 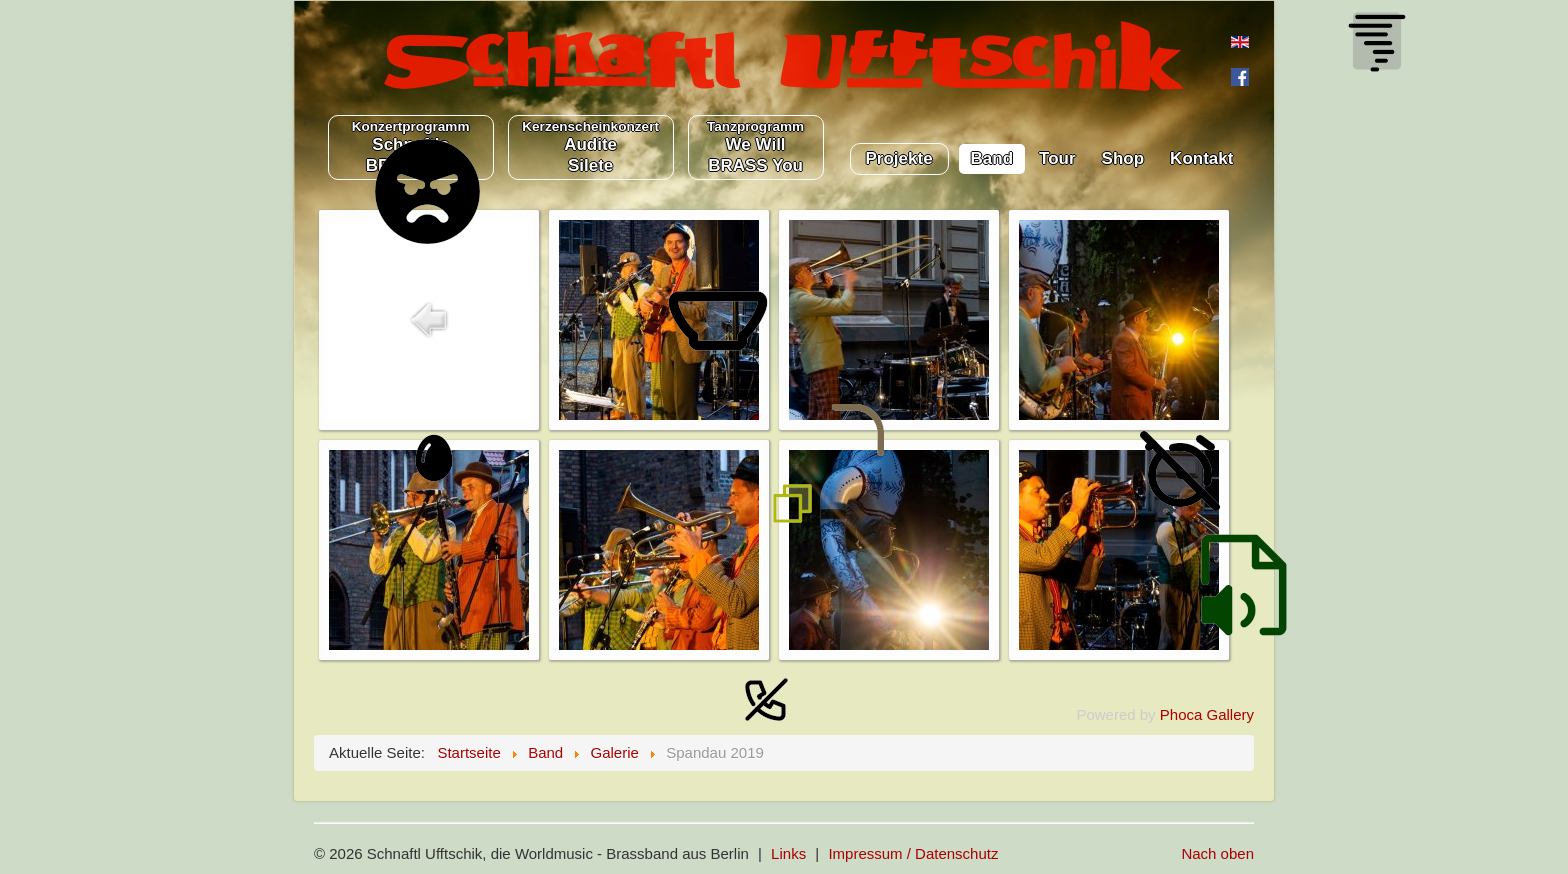 I want to click on disable or turn off alarm, so click(x=1180, y=471).